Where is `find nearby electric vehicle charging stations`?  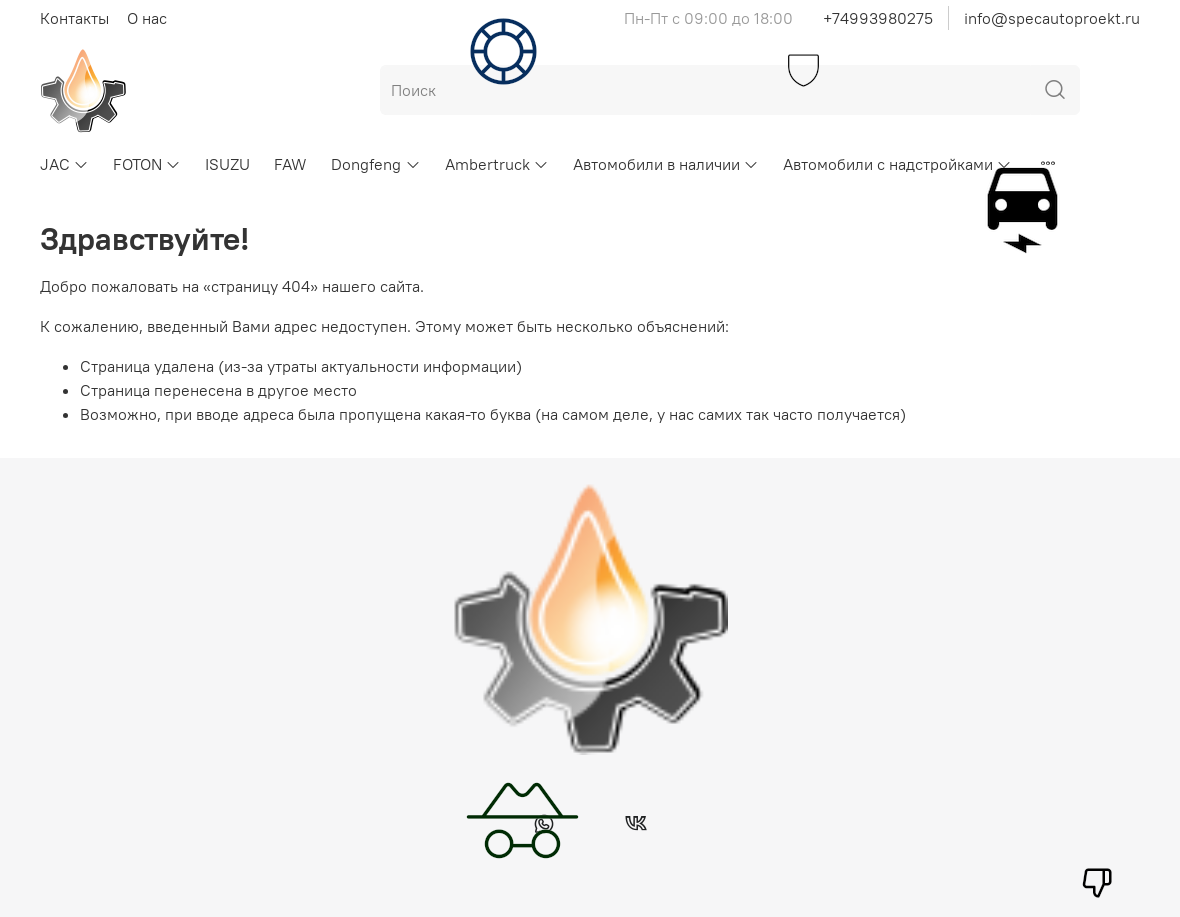 find nearby electric vehicle charging stations is located at coordinates (1022, 210).